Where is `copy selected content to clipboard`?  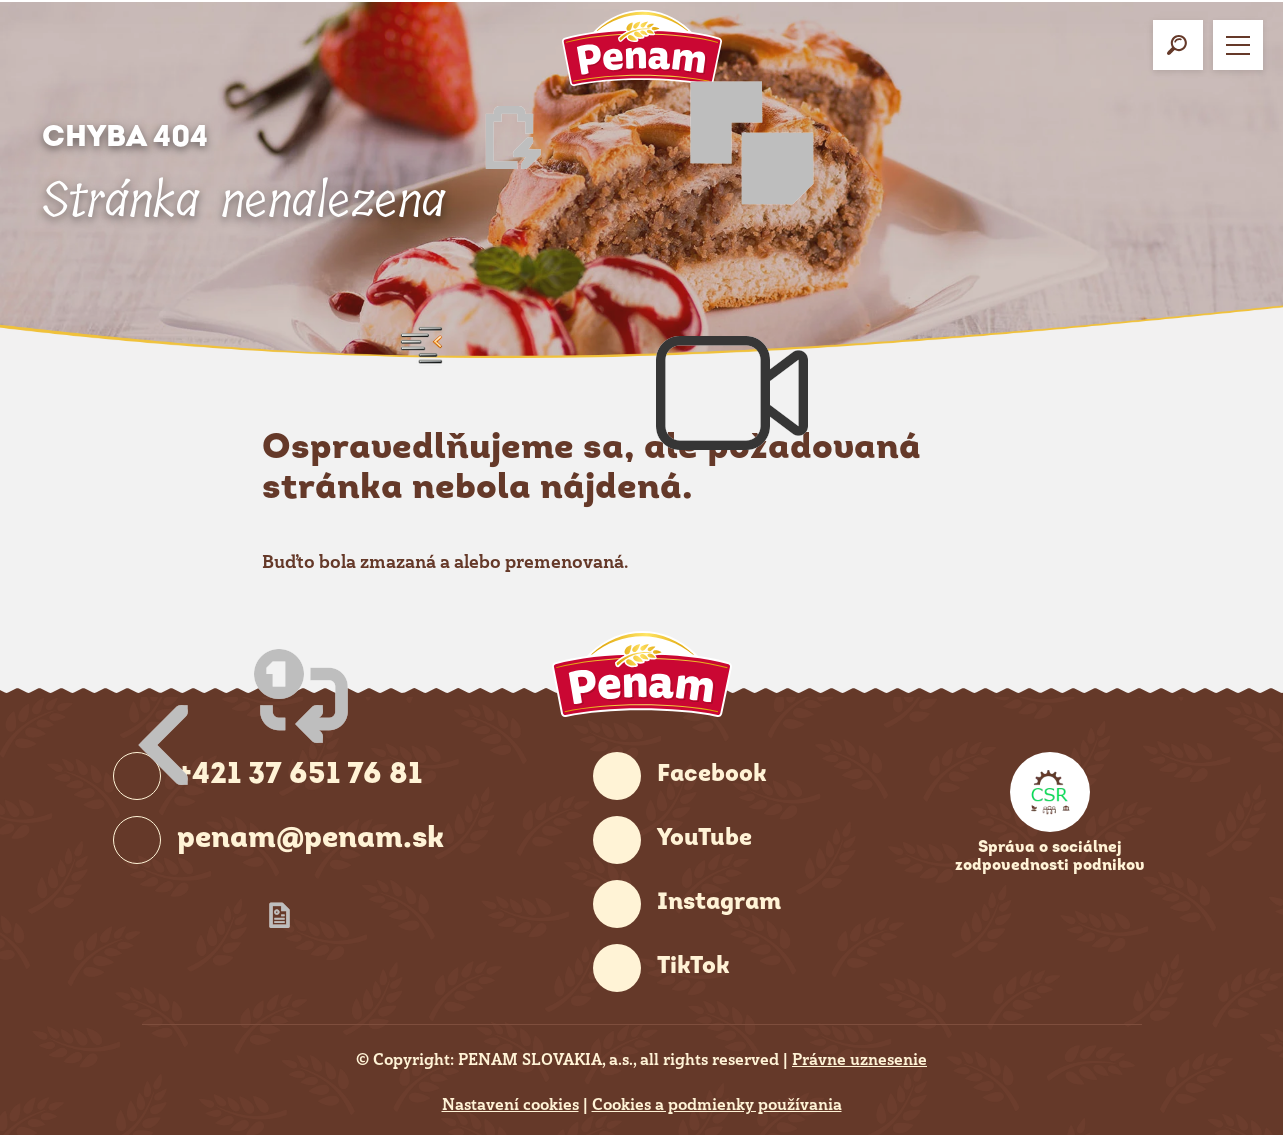
copy selected content to clipboard is located at coordinates (752, 143).